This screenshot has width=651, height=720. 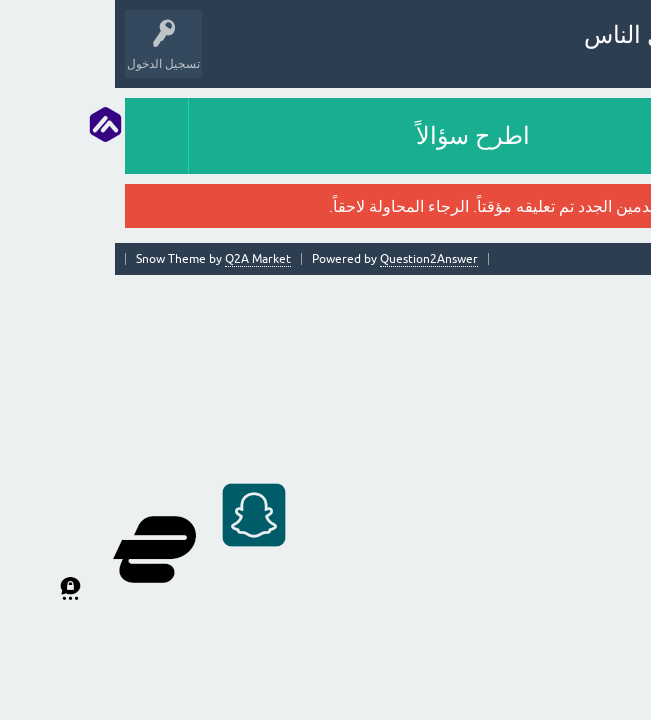 I want to click on open snapchat app, so click(x=254, y=515).